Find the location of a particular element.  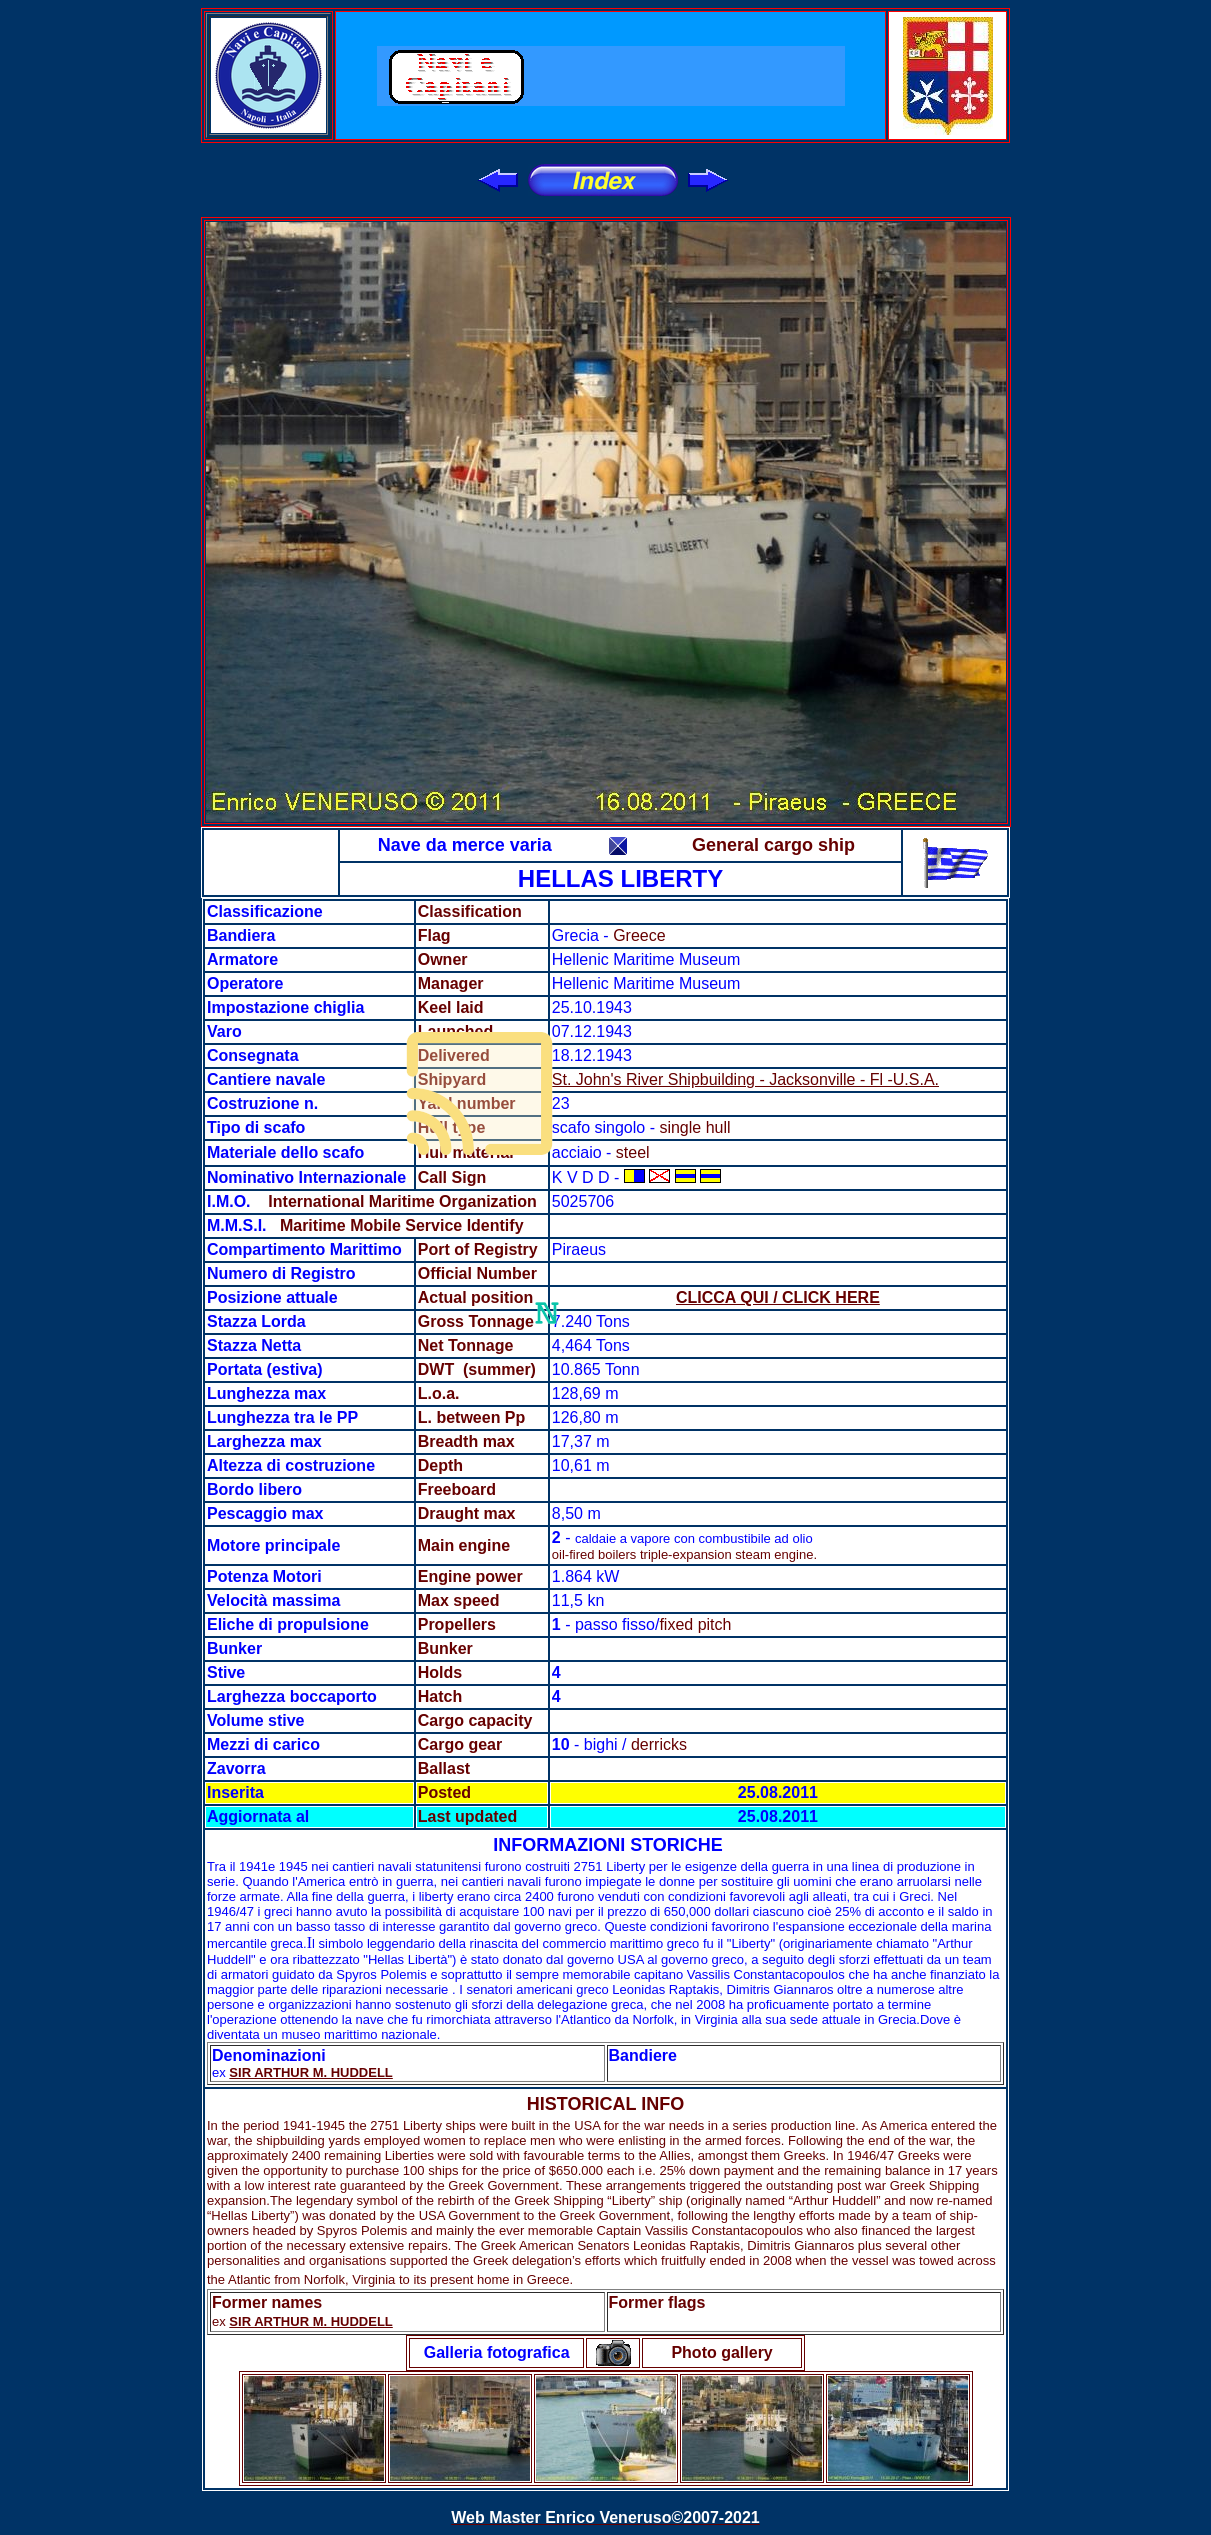

cast your screen to another device is located at coordinates (479, 1093).